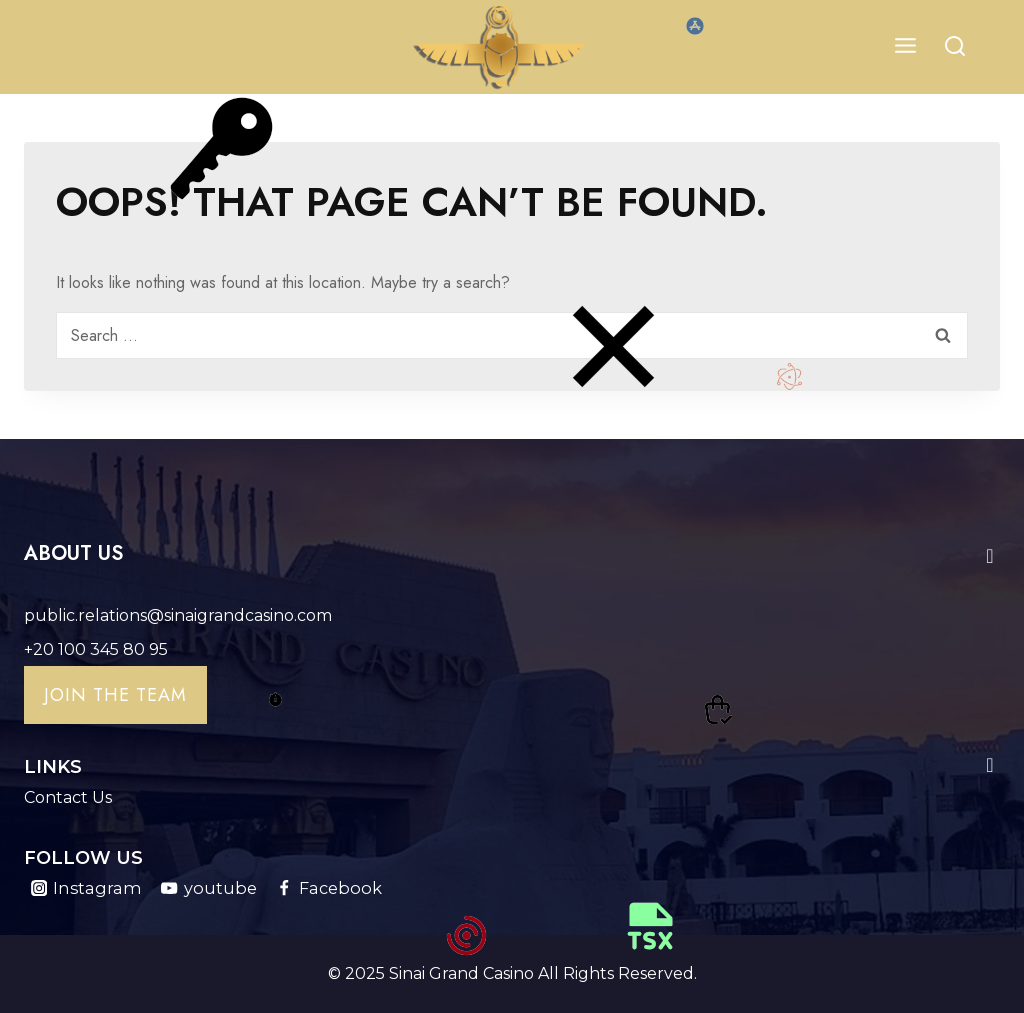  What do you see at coordinates (275, 699) in the screenshot?
I see `start or stop a timer` at bounding box center [275, 699].